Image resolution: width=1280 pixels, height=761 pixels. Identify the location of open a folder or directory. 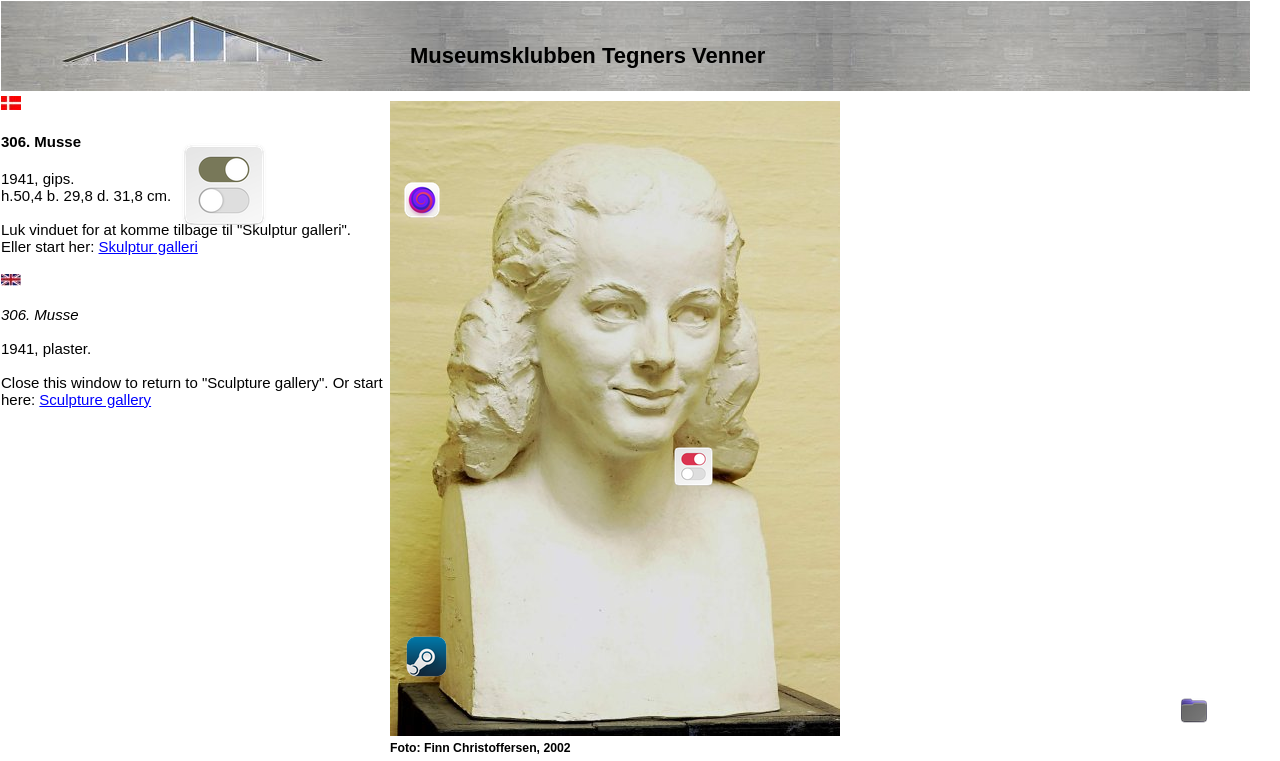
(1194, 710).